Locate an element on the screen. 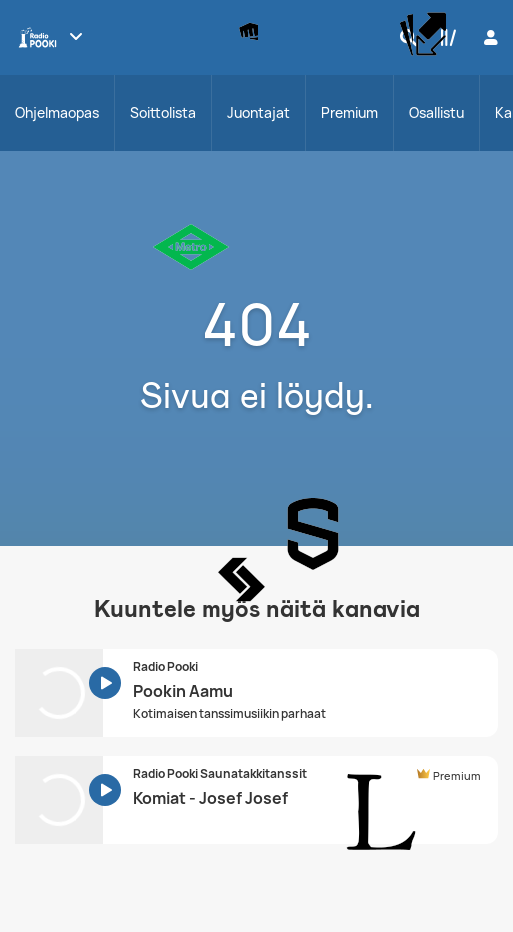 Image resolution: width=513 pixels, height=932 pixels. symphony messaging platform logo is located at coordinates (313, 534).